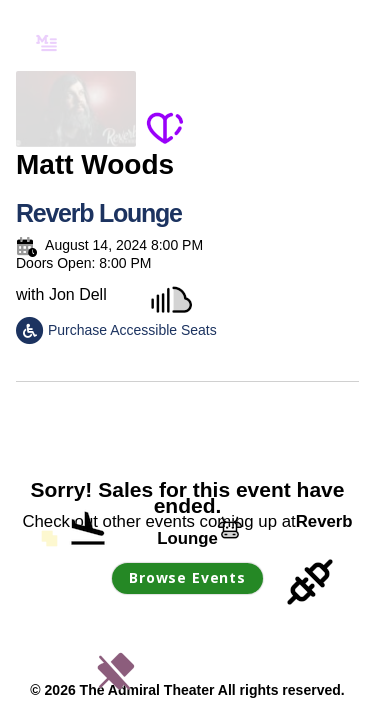  I want to click on unpin this item, so click(114, 672).